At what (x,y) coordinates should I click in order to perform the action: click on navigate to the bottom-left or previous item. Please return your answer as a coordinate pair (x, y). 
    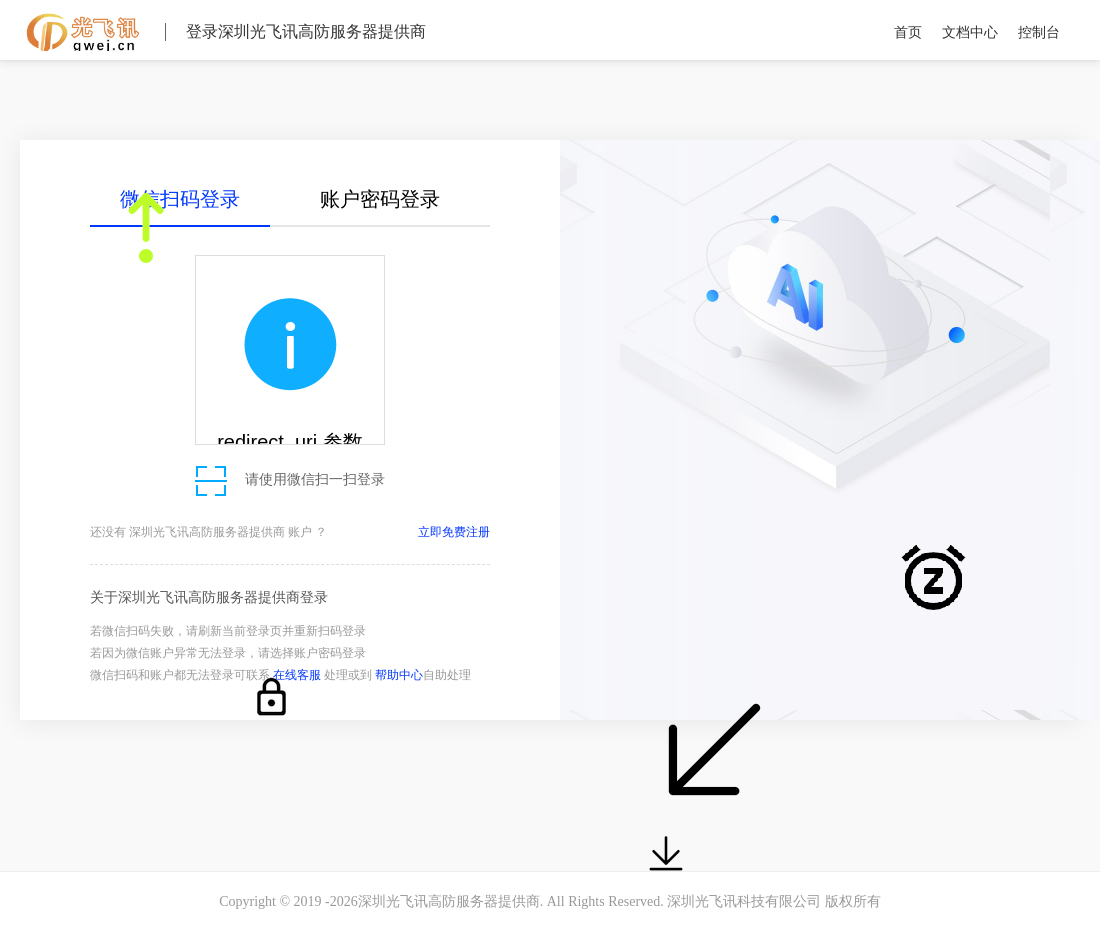
    Looking at the image, I should click on (714, 749).